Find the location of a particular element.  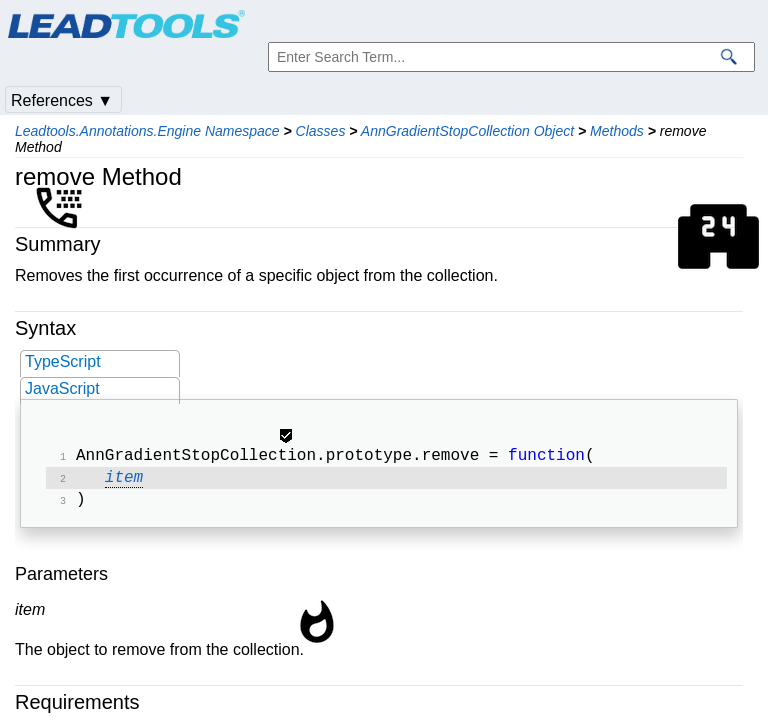

find nearby convenience stores is located at coordinates (718, 236).